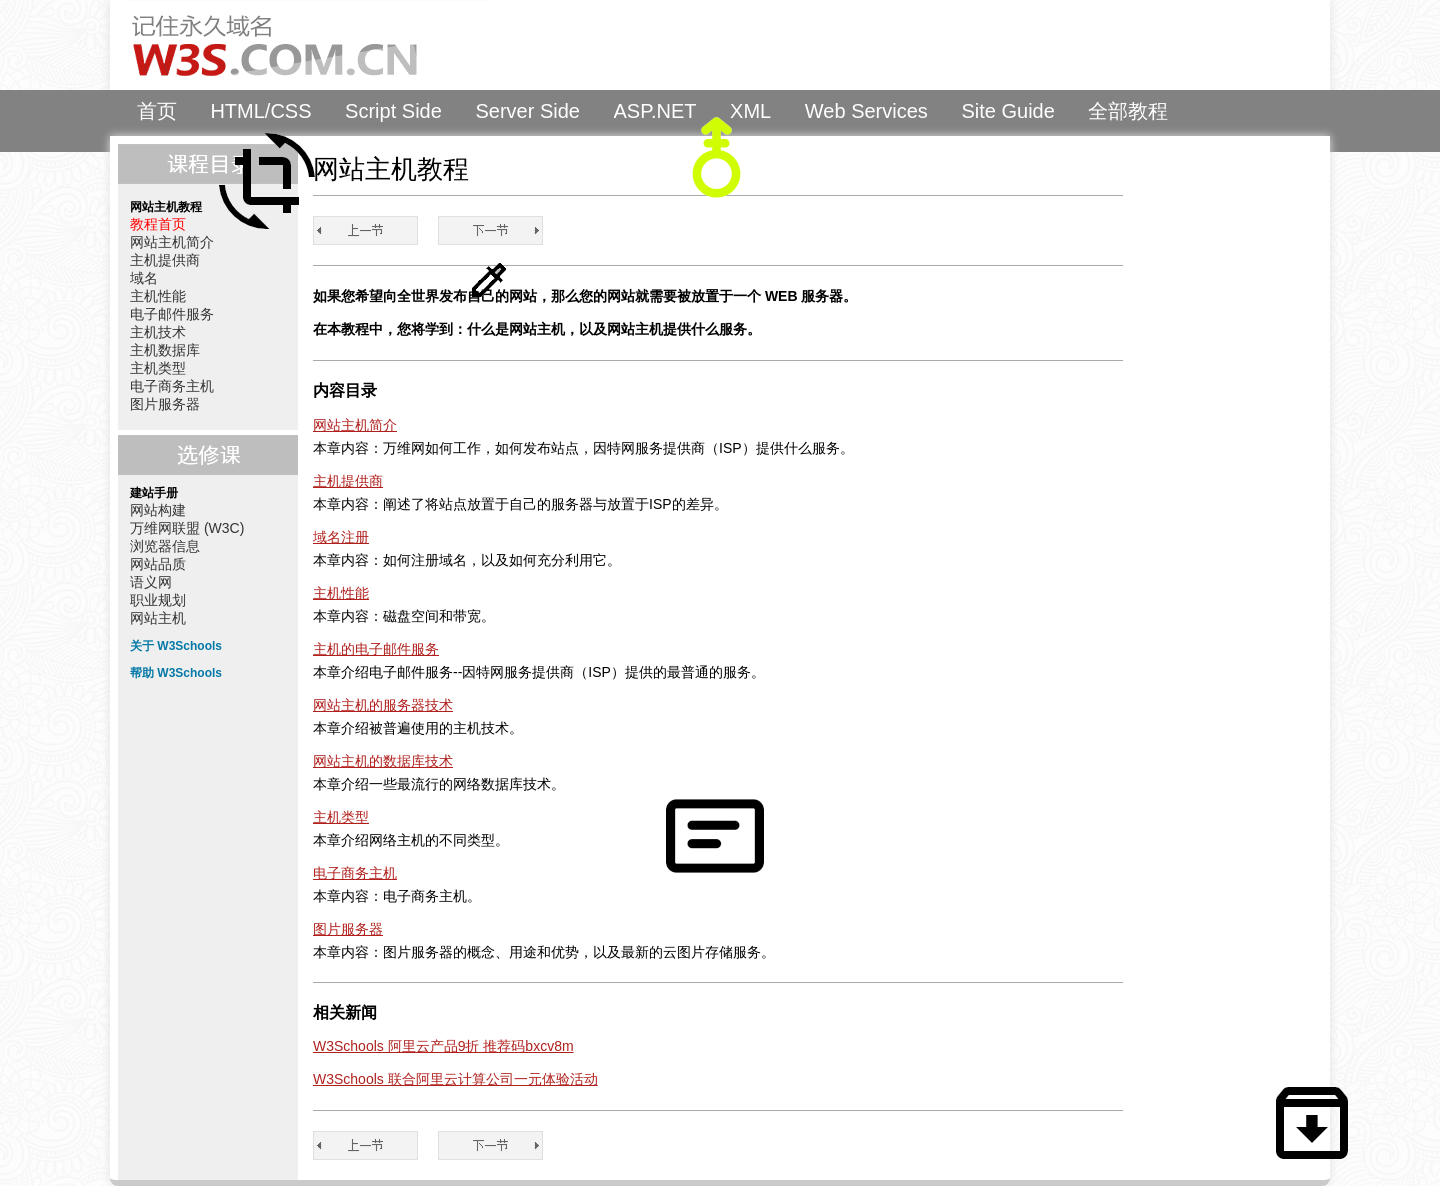 The height and width of the screenshot is (1186, 1440). Describe the element at coordinates (715, 836) in the screenshot. I see `create a new note or document` at that location.